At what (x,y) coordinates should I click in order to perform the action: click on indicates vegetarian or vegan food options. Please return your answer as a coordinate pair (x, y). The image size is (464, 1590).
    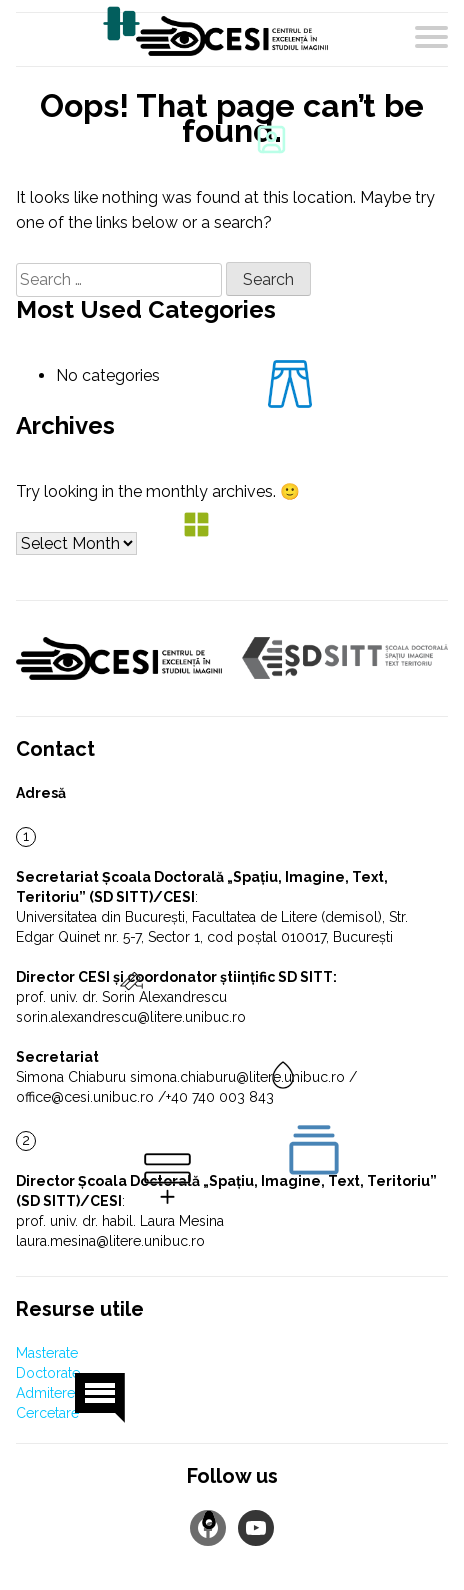
    Looking at the image, I should click on (209, 1520).